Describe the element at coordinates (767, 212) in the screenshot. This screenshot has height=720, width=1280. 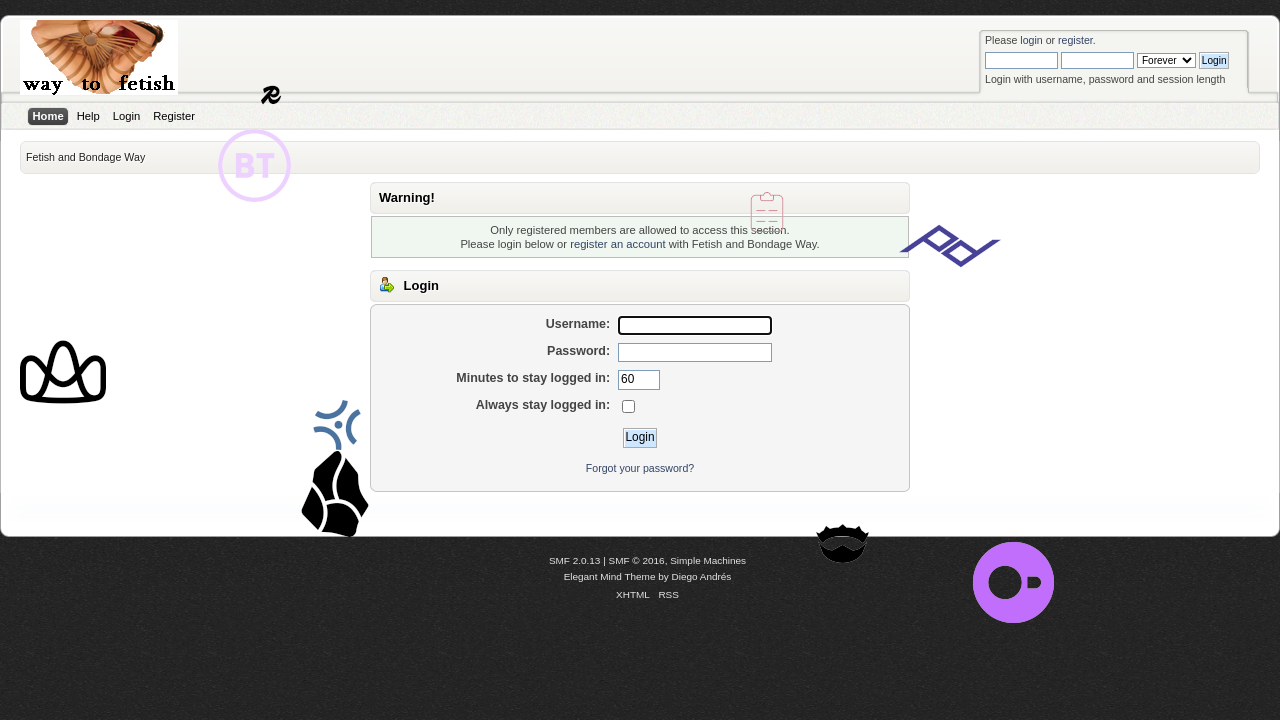
I see `react hook form library logo` at that location.